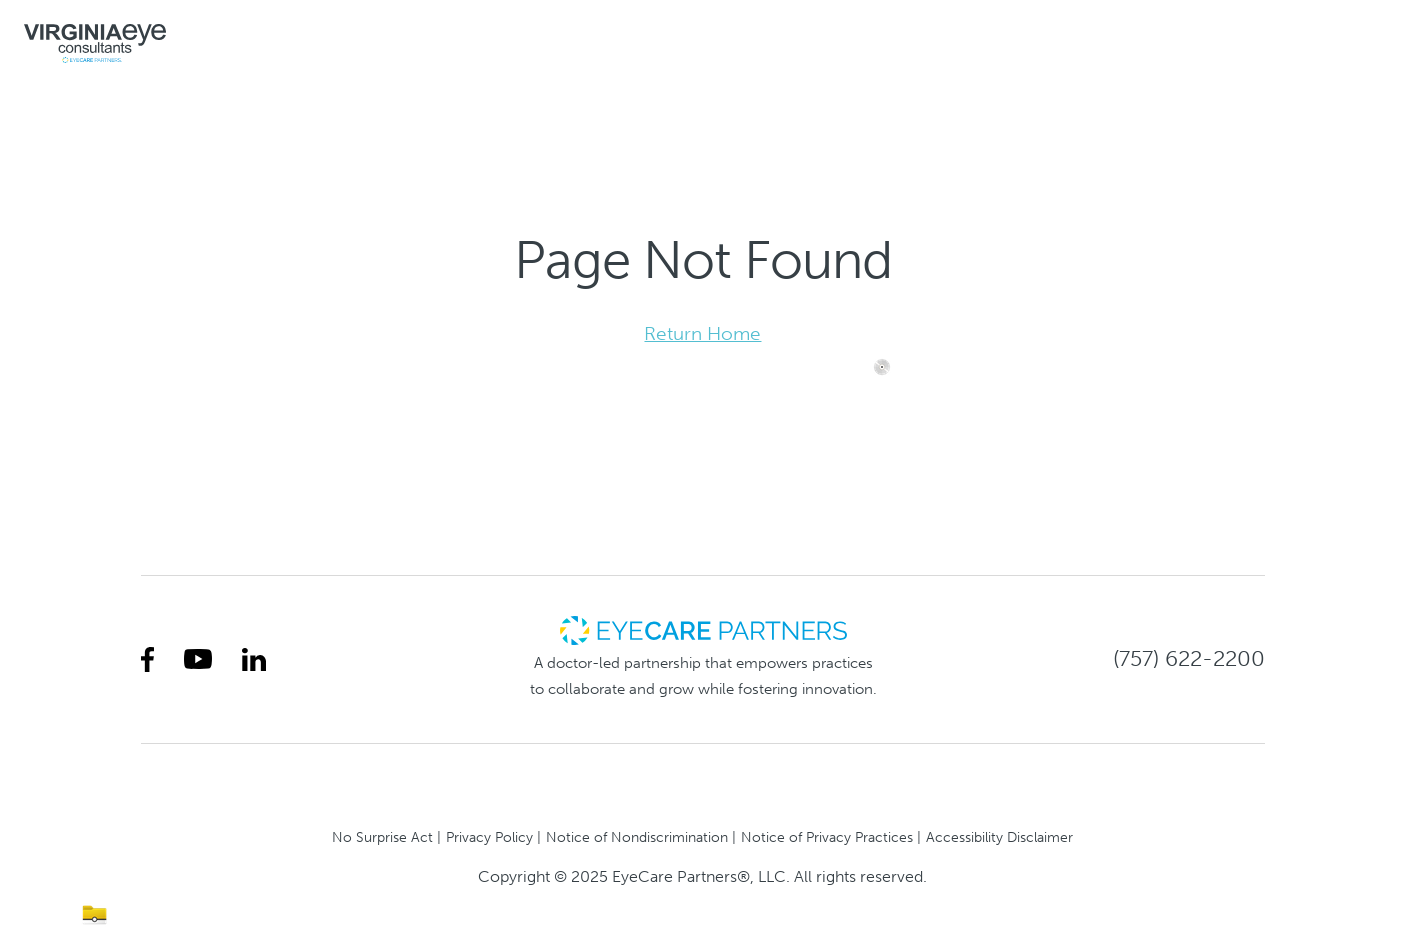  Describe the element at coordinates (94, 915) in the screenshot. I see `open folder containing Pokémon-related files` at that location.